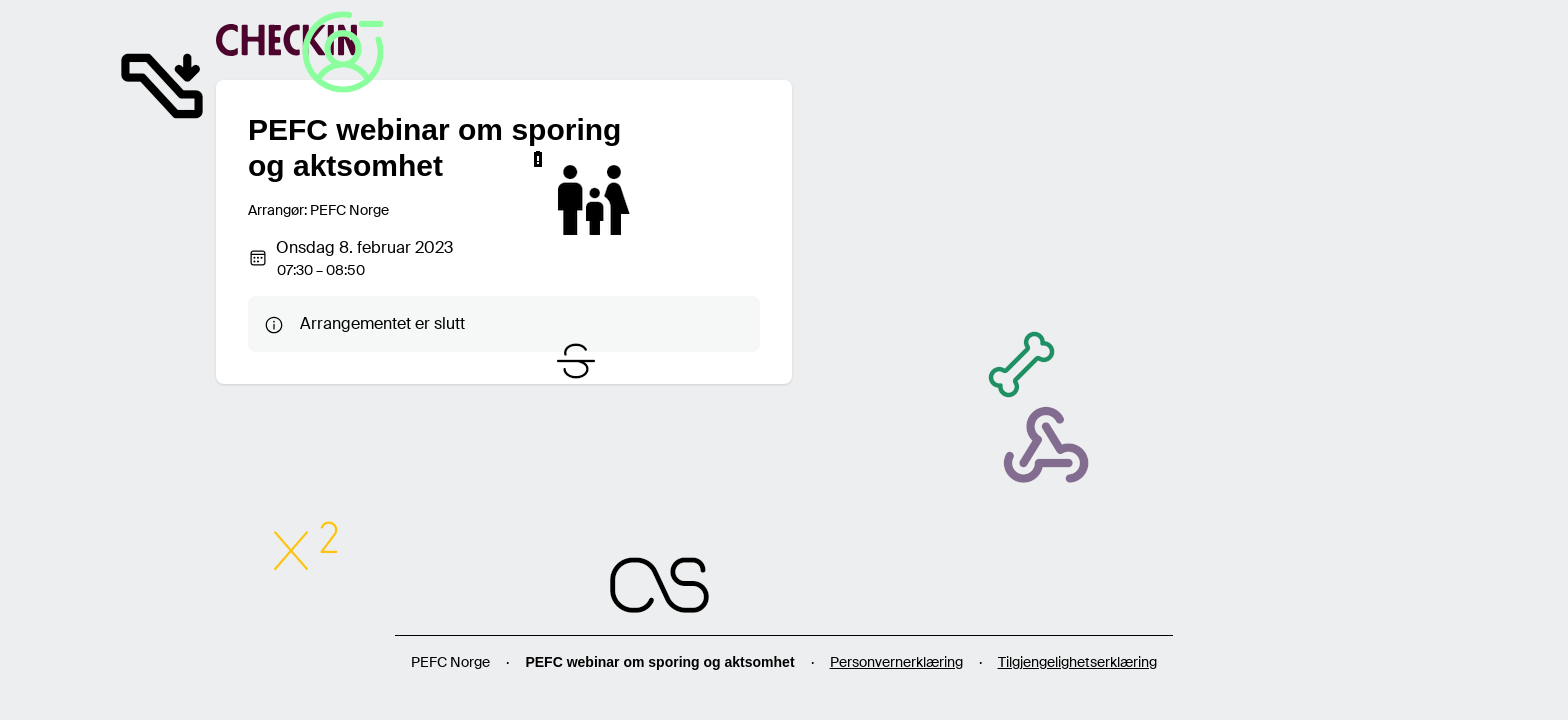  I want to click on access pet-related features or settings, so click(1021, 364).